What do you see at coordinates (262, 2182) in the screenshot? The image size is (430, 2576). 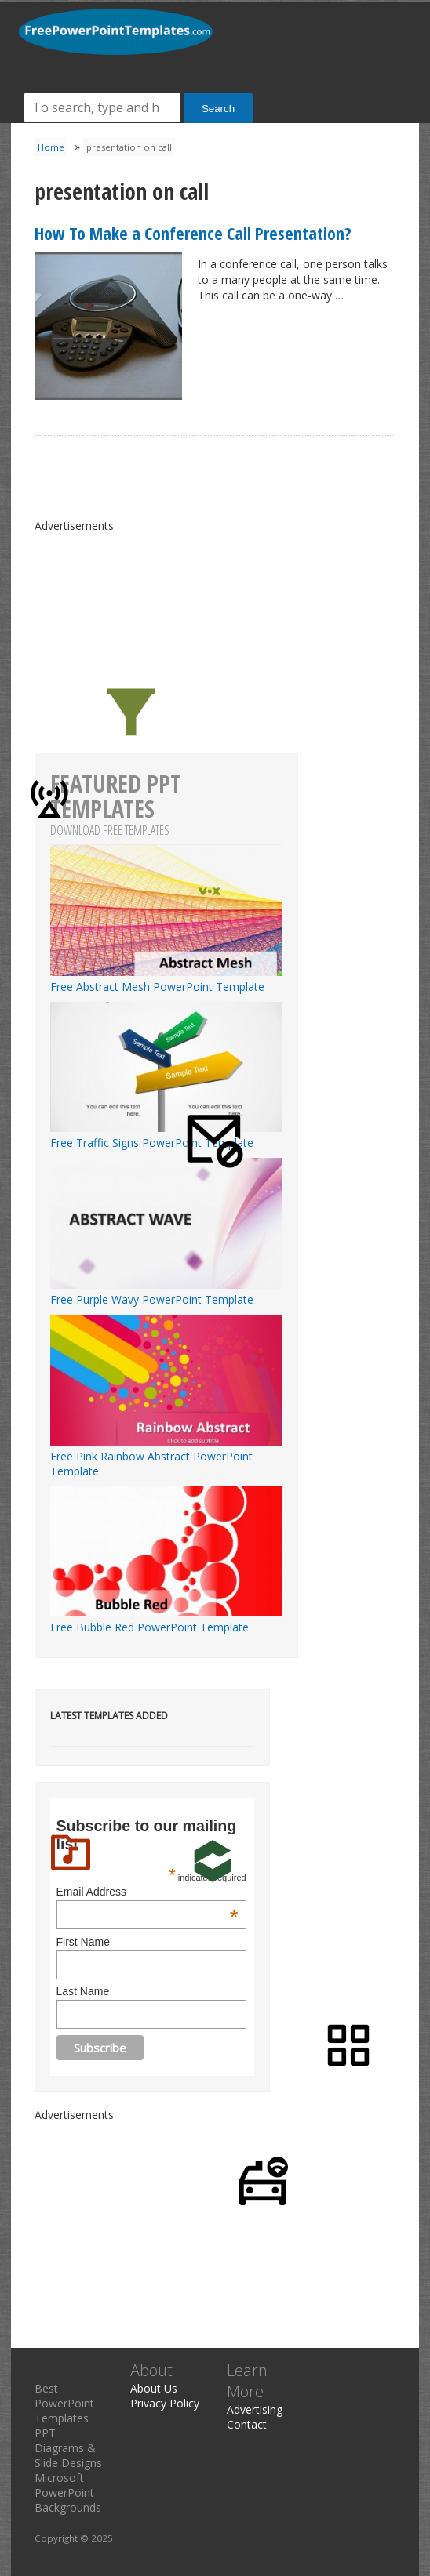 I see `taxi or rideshare with wifi available` at bounding box center [262, 2182].